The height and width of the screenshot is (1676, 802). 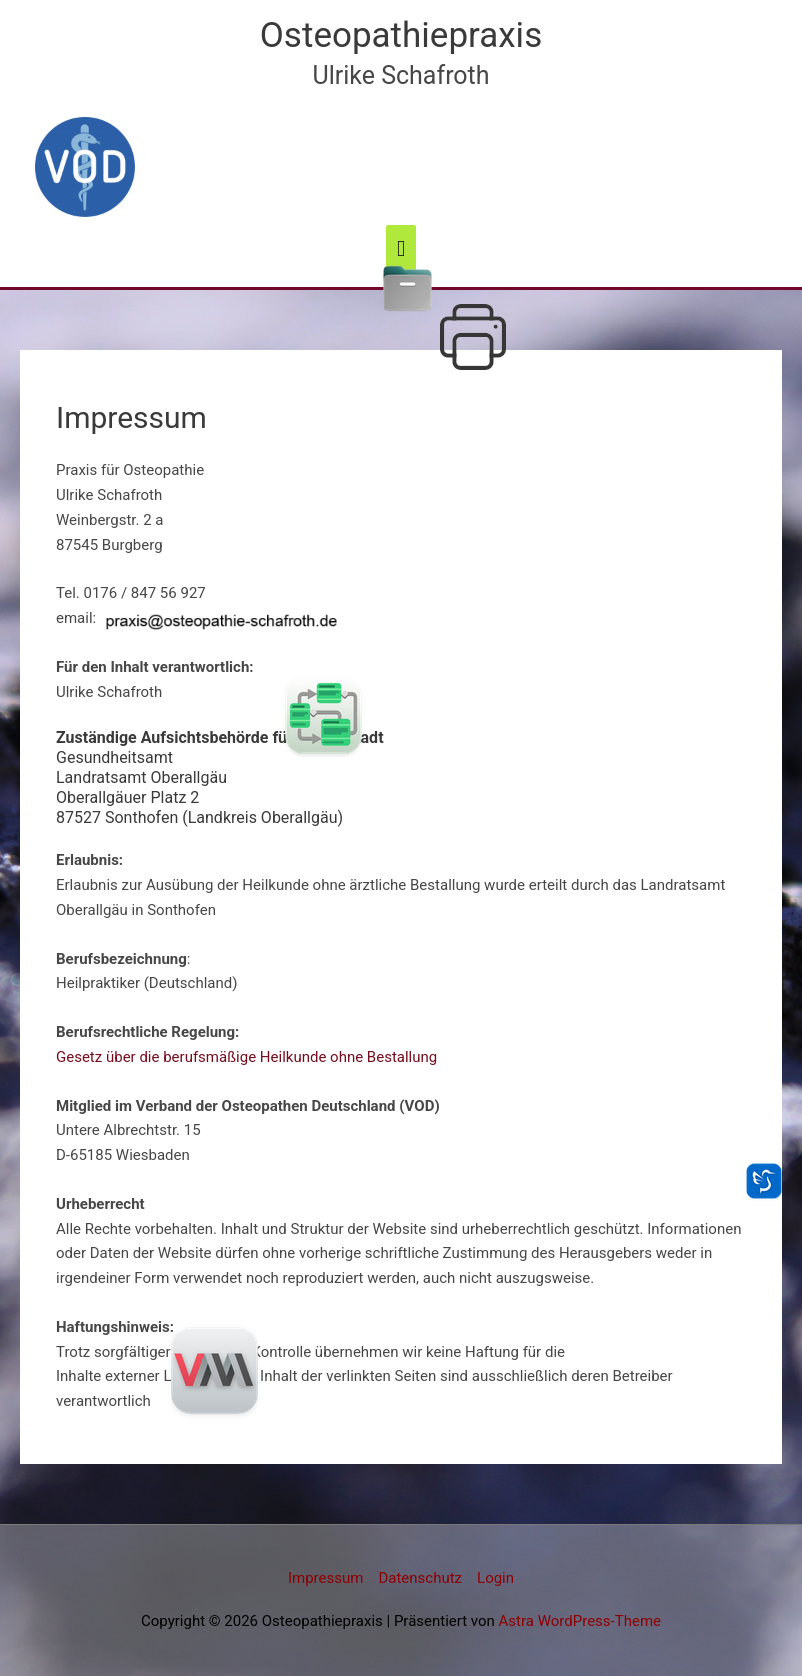 I want to click on open gaphor modeling application, so click(x=323, y=715).